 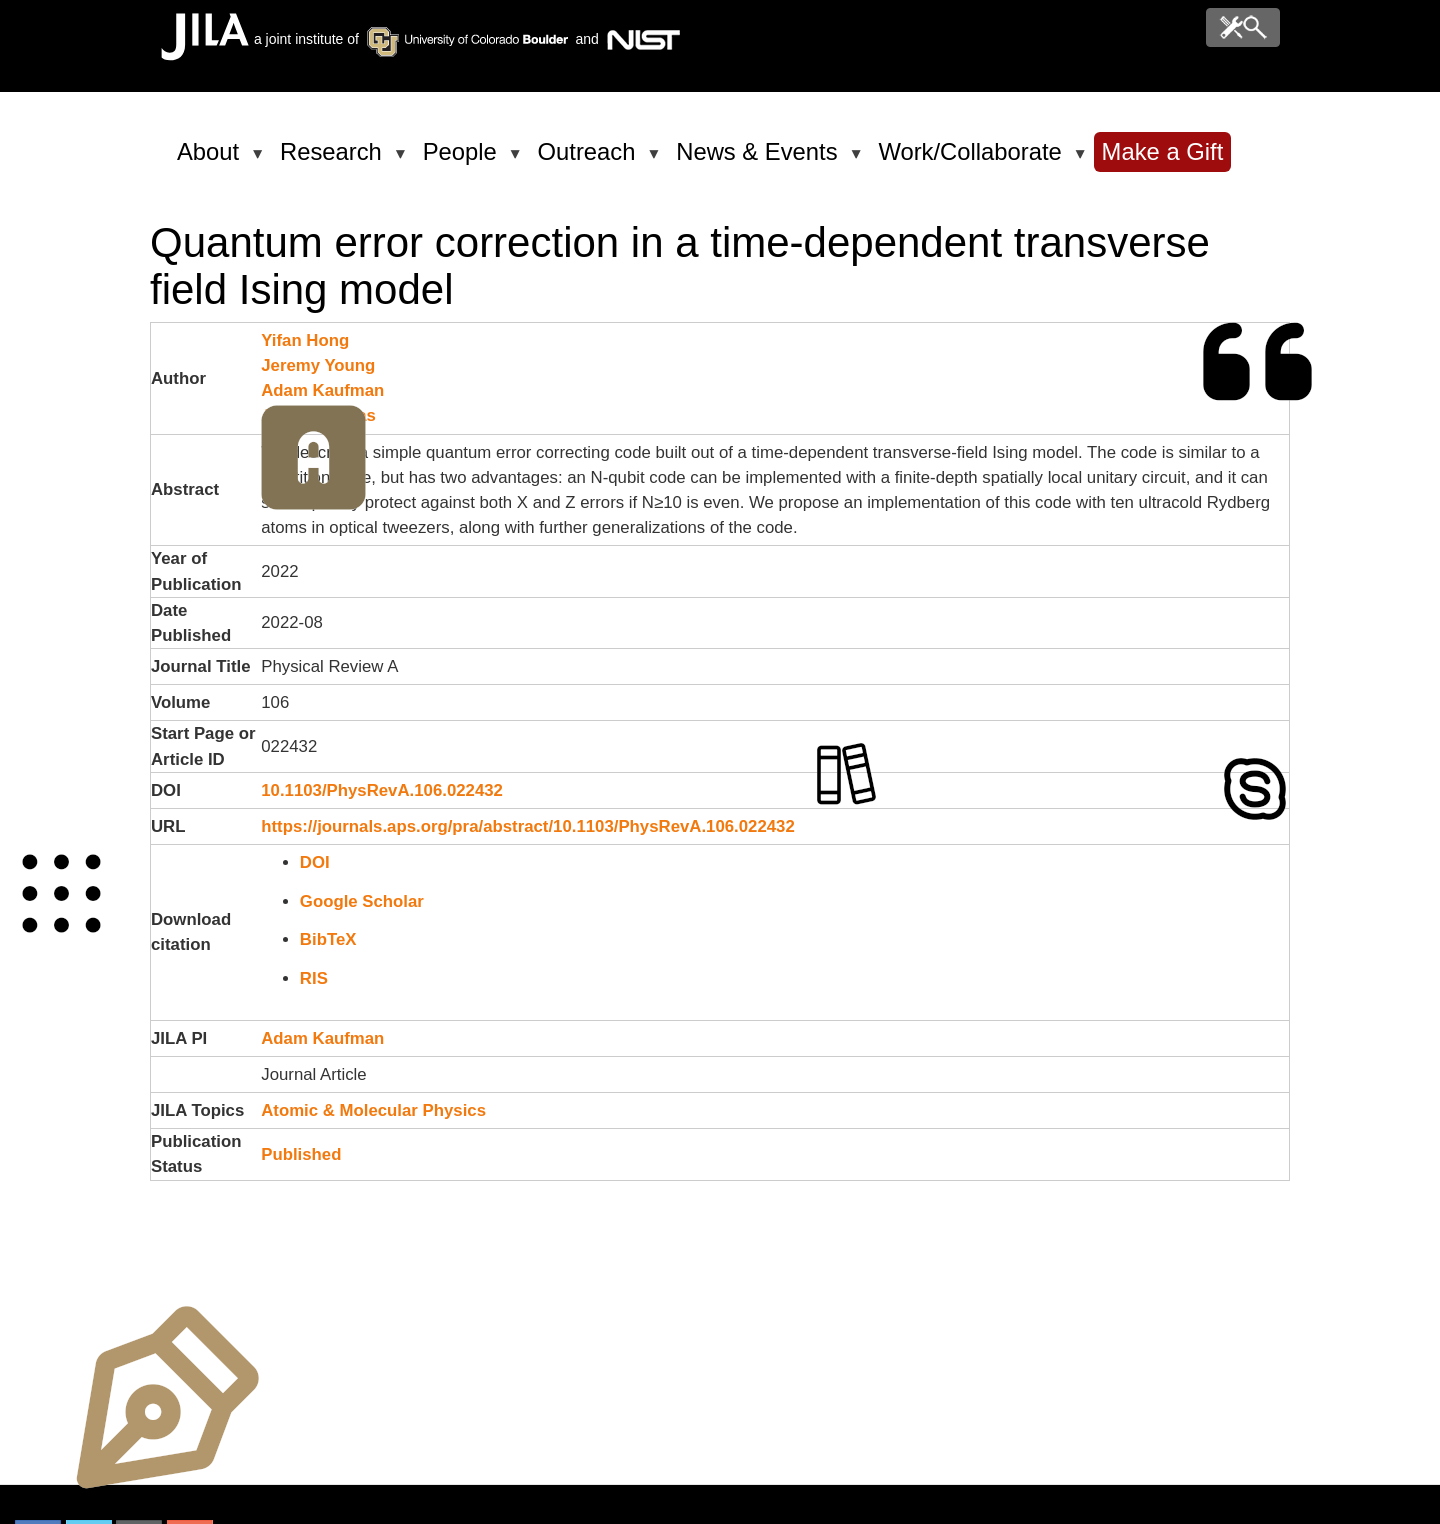 What do you see at coordinates (158, 1407) in the screenshot?
I see `access drawing or illustration tools` at bounding box center [158, 1407].